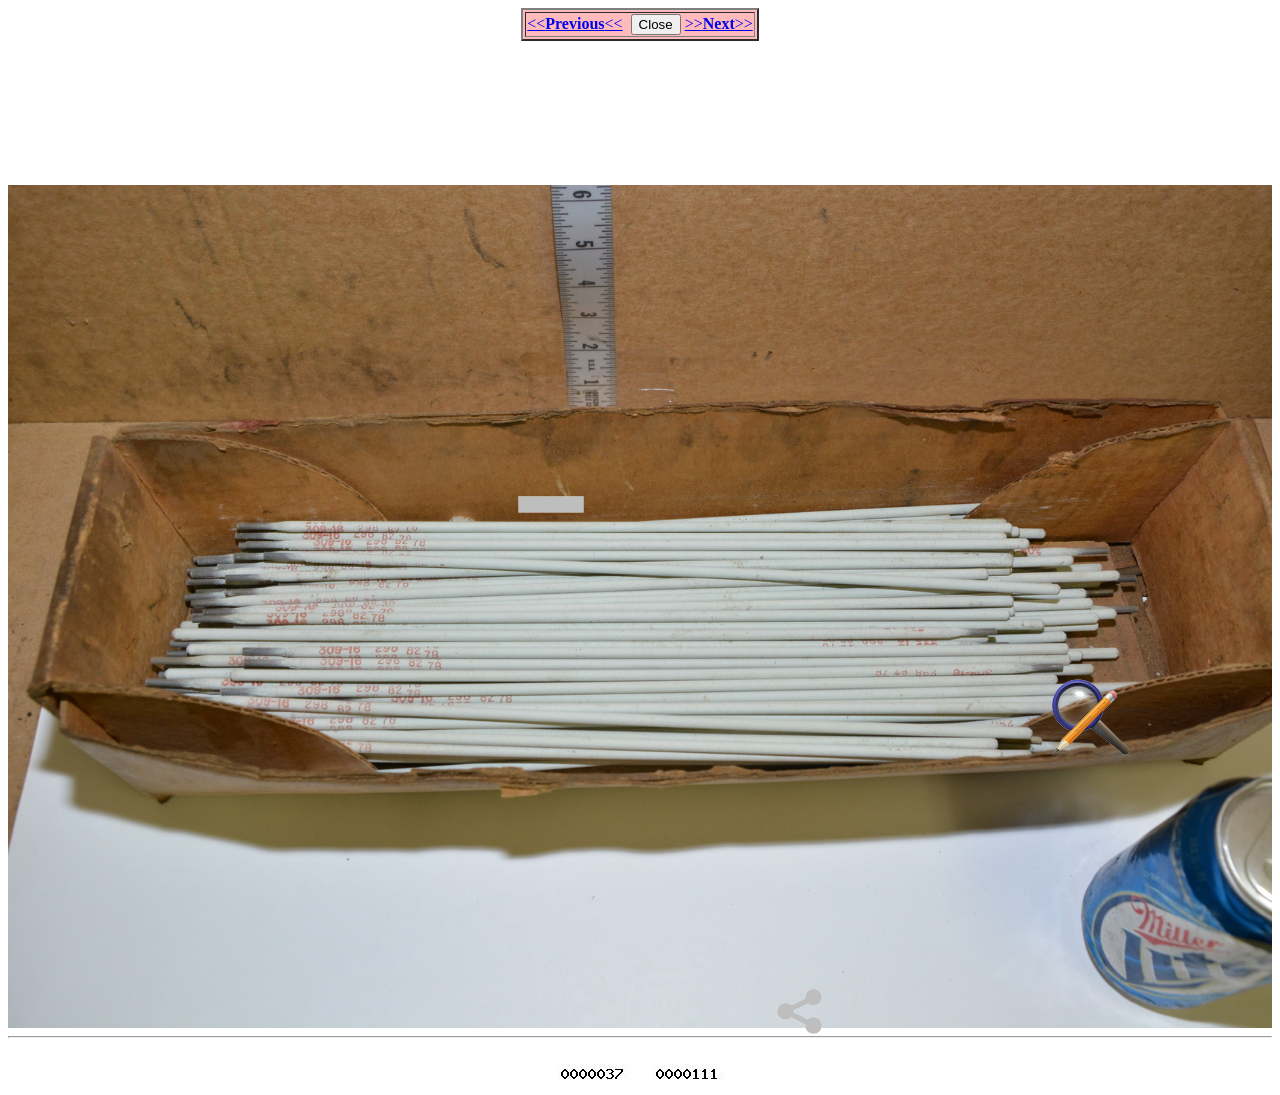 This screenshot has height=1095, width=1280. Describe the element at coordinates (1091, 718) in the screenshot. I see `find and replace text in a document` at that location.